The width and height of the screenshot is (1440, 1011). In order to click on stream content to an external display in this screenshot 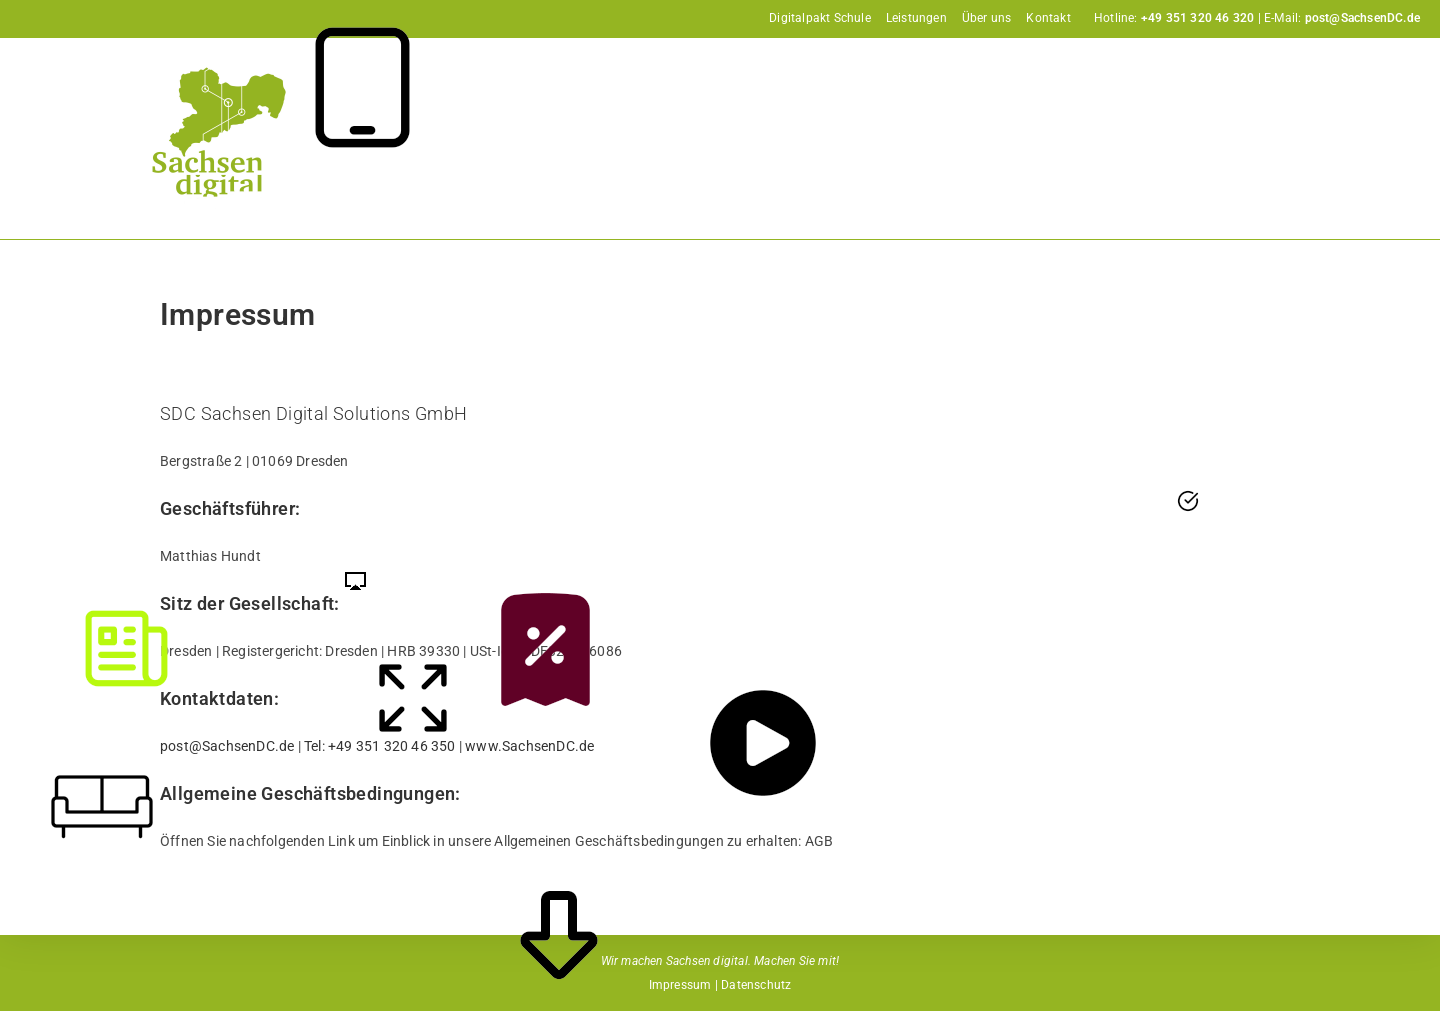, I will do `click(355, 580)`.